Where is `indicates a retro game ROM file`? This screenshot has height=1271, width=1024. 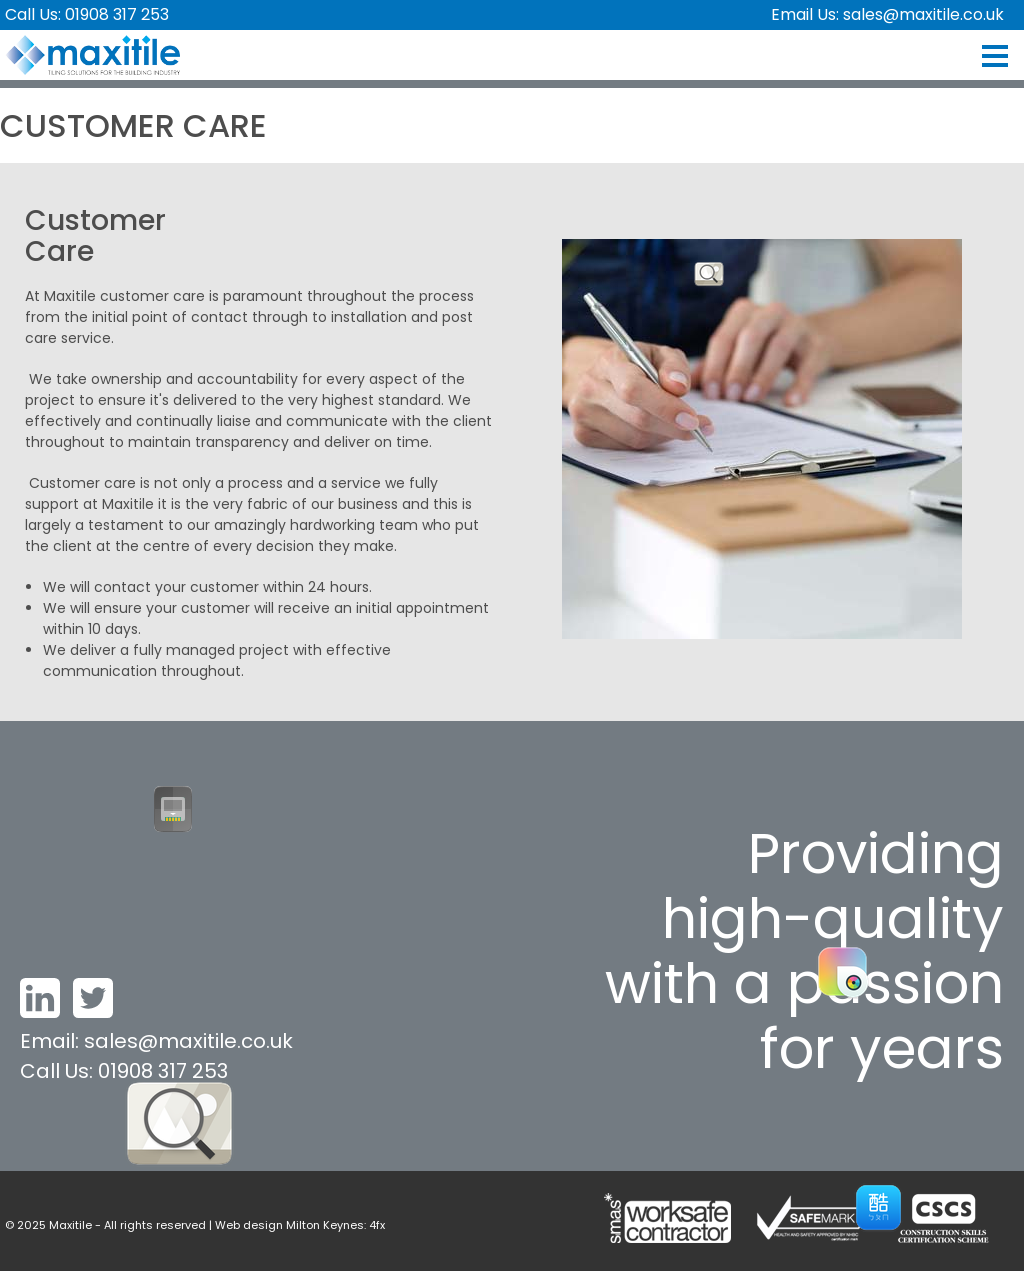
indicates a retro game ROM file is located at coordinates (173, 809).